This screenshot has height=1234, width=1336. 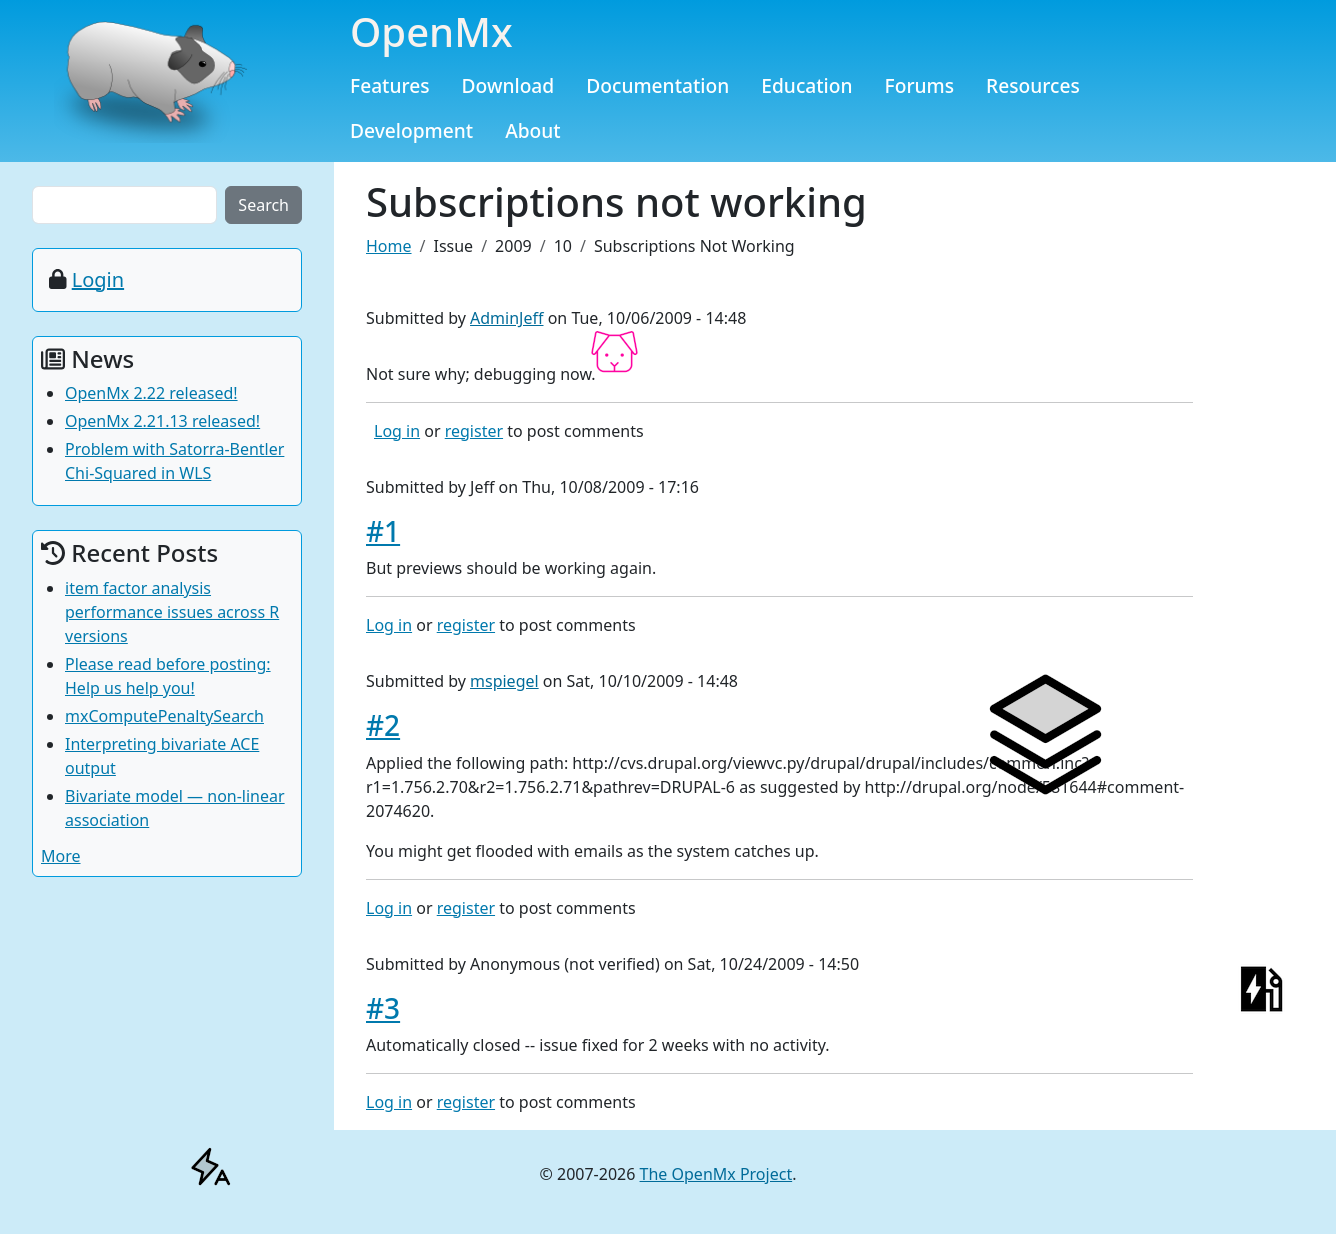 What do you see at coordinates (210, 1168) in the screenshot?
I see `toggle auto-flash mode in camera settings` at bounding box center [210, 1168].